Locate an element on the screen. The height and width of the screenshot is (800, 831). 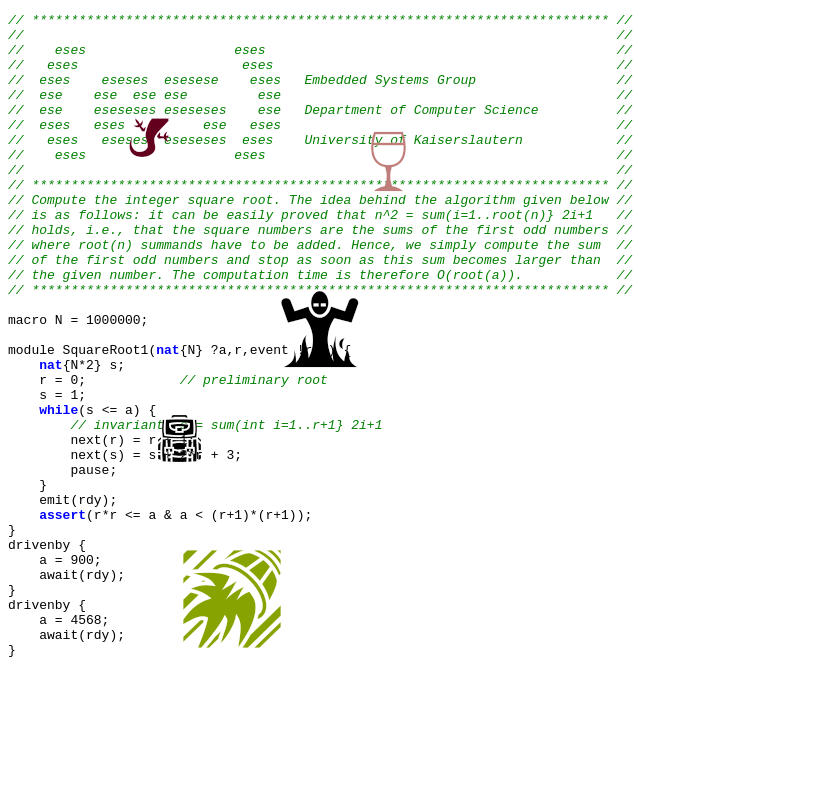
browse wine or beverage options is located at coordinates (388, 161).